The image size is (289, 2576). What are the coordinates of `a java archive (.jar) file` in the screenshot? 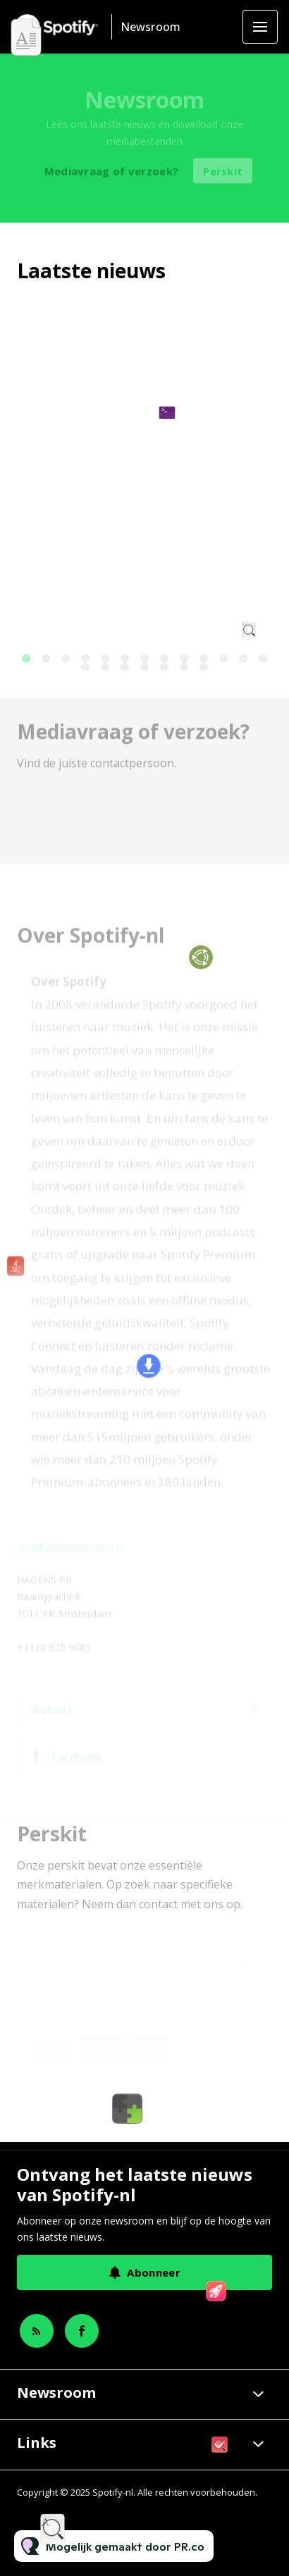 It's located at (16, 1266).